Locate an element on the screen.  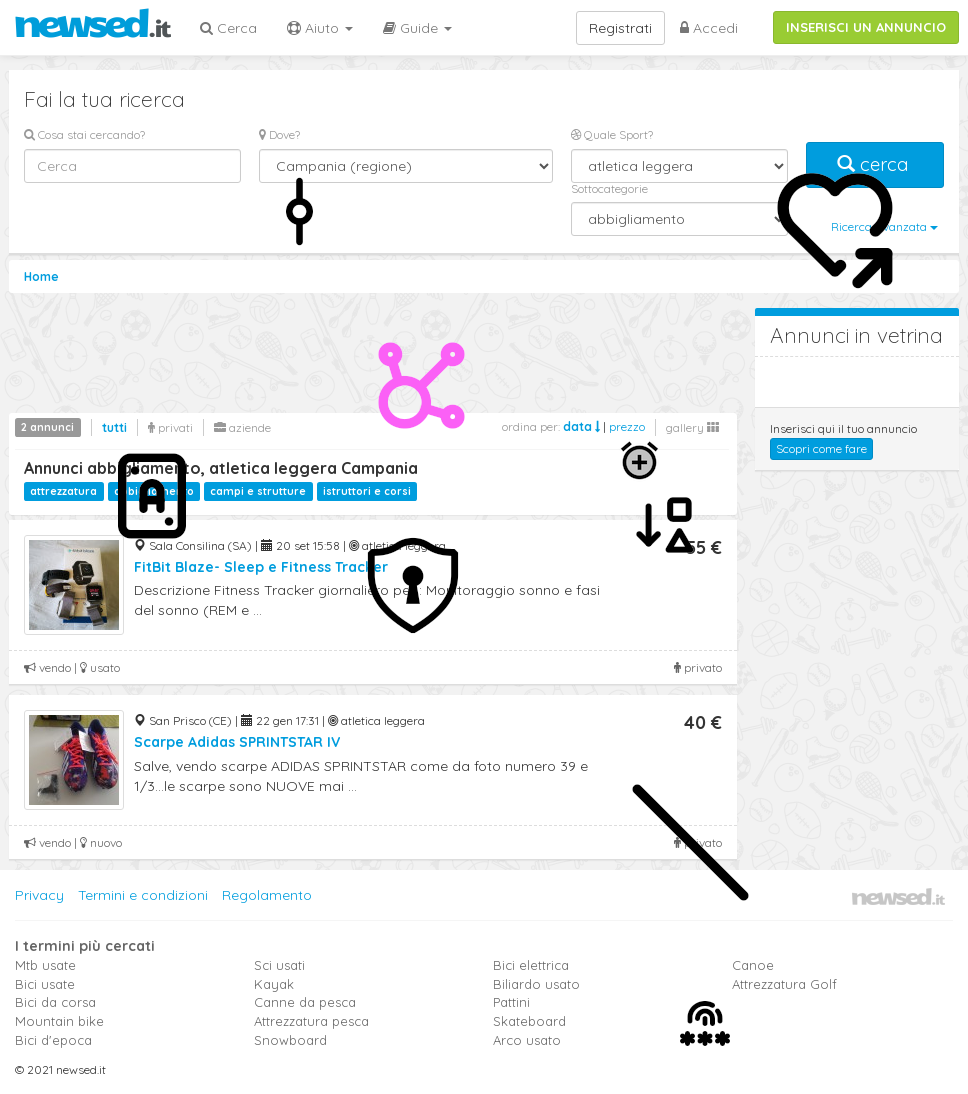
sort items in ascending order is located at coordinates (664, 525).